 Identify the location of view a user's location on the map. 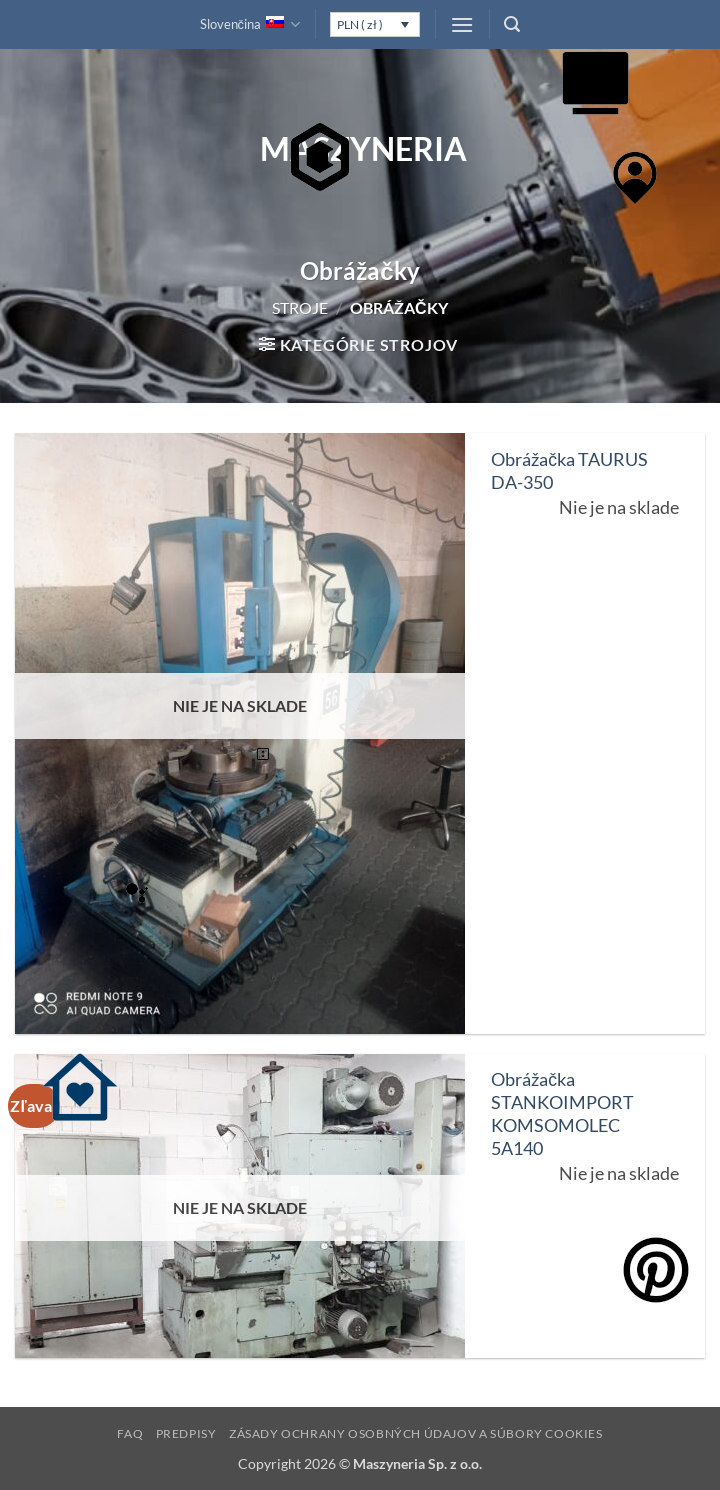
(635, 176).